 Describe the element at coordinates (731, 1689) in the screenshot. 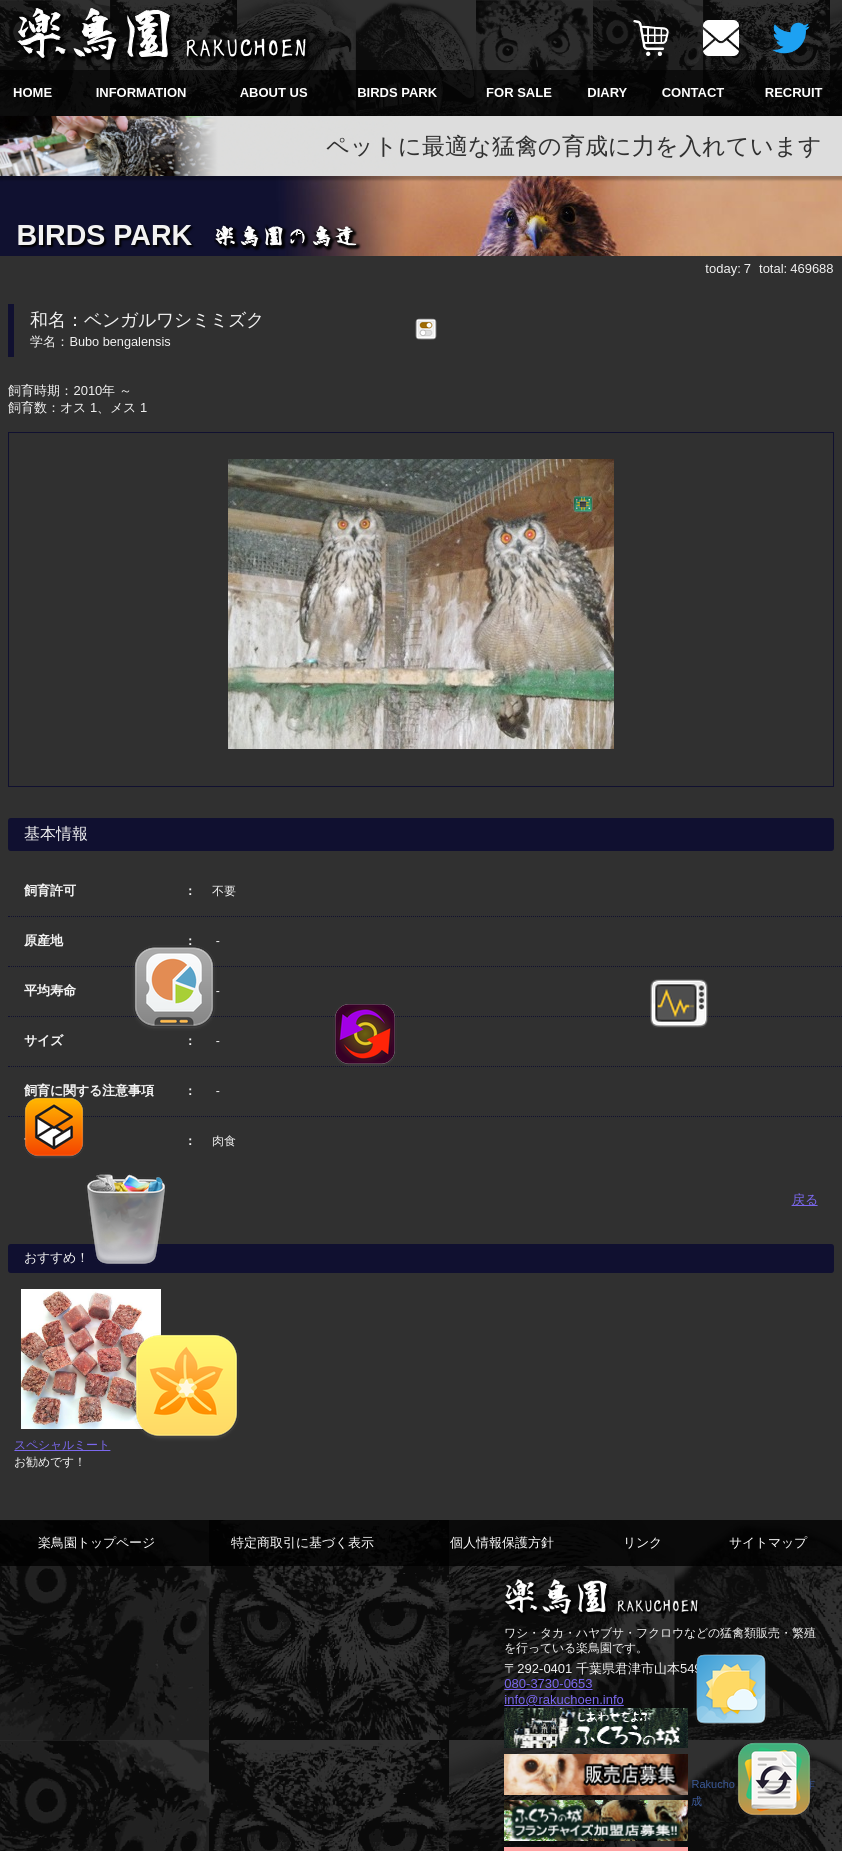

I see `open the weather app` at that location.